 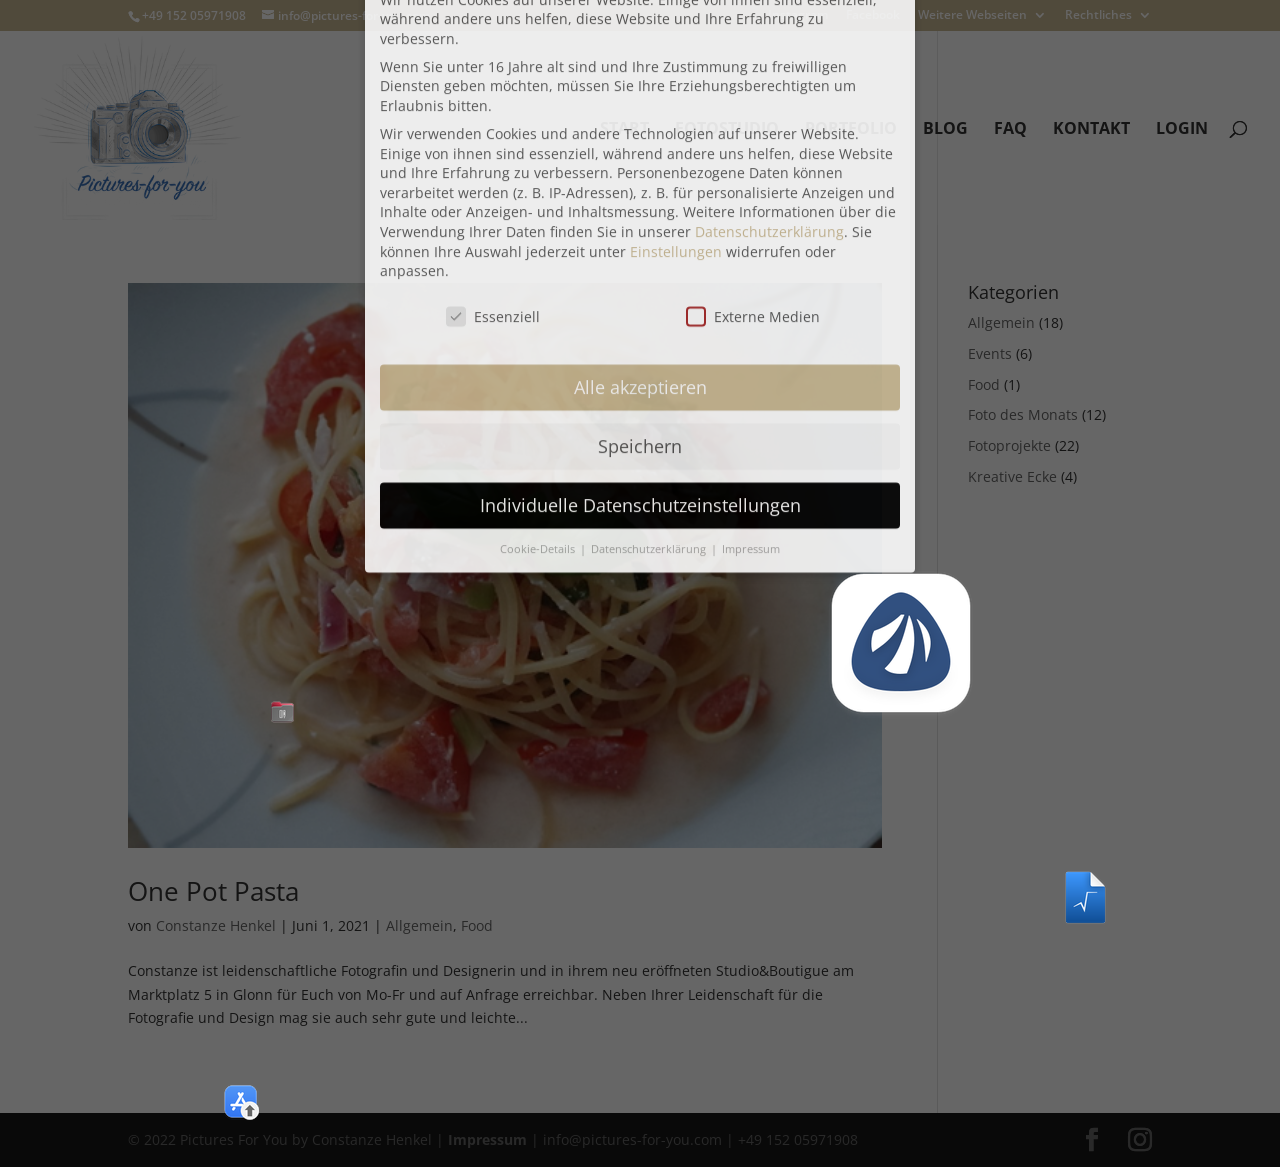 I want to click on launch the antergos linux application, so click(x=901, y=643).